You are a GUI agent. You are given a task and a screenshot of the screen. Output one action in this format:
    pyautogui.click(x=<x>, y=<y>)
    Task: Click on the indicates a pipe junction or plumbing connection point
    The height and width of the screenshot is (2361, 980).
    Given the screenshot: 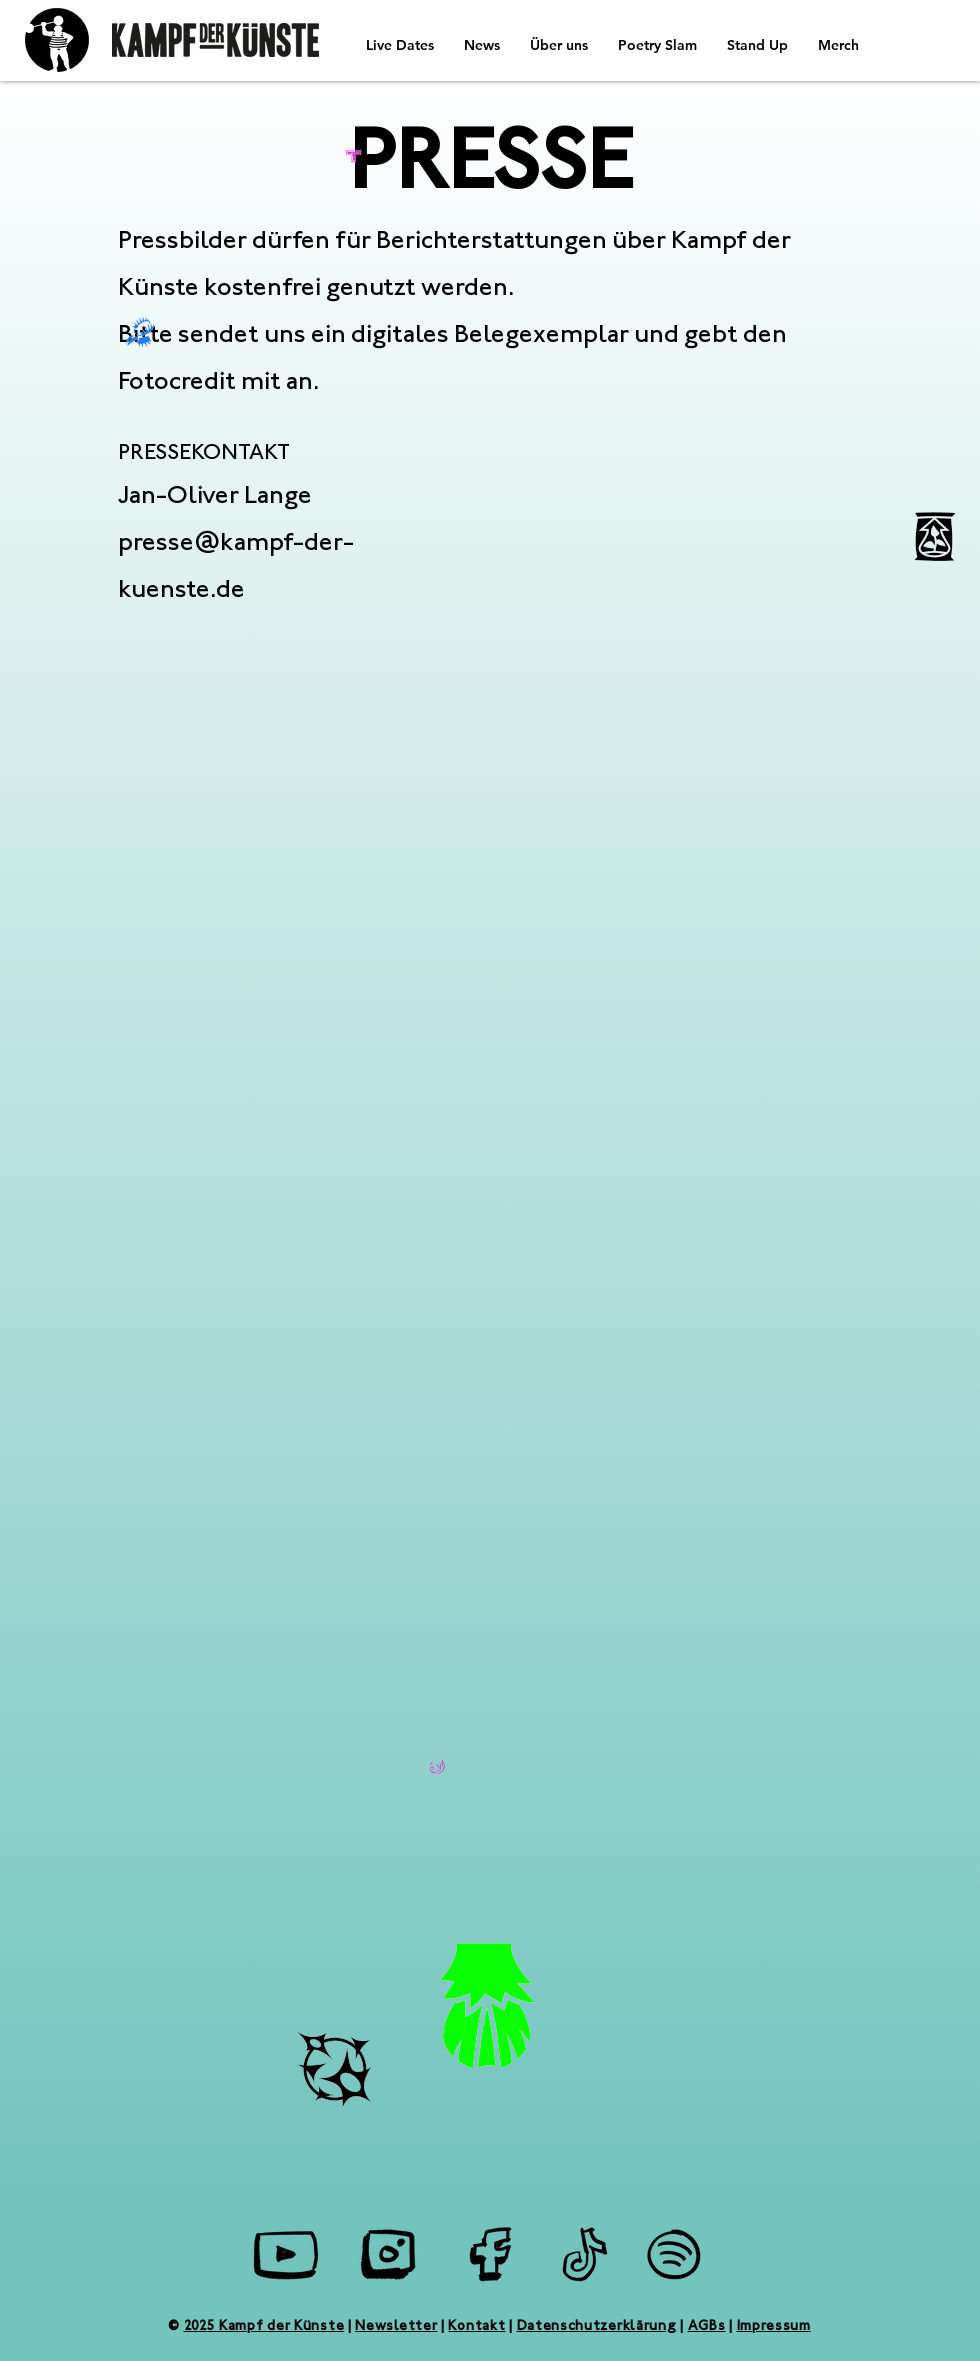 What is the action you would take?
    pyautogui.click(x=353, y=154)
    